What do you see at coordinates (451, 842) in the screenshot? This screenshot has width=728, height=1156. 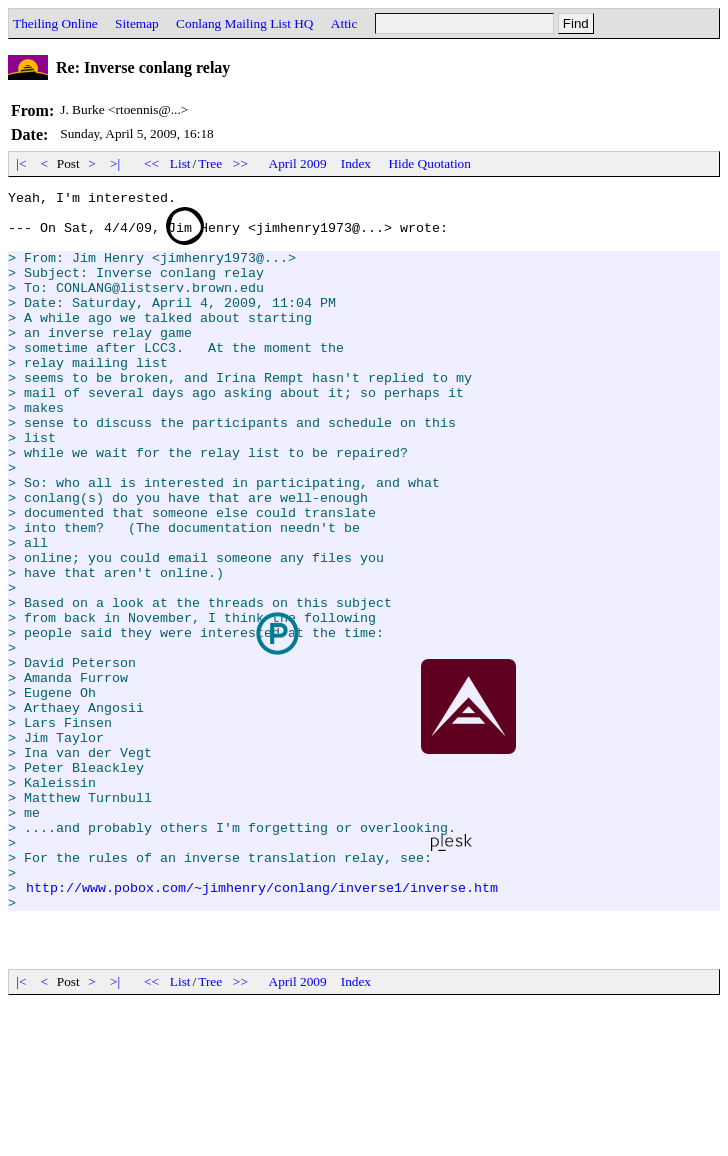 I see `plesk web hosting control panel logo` at bounding box center [451, 842].